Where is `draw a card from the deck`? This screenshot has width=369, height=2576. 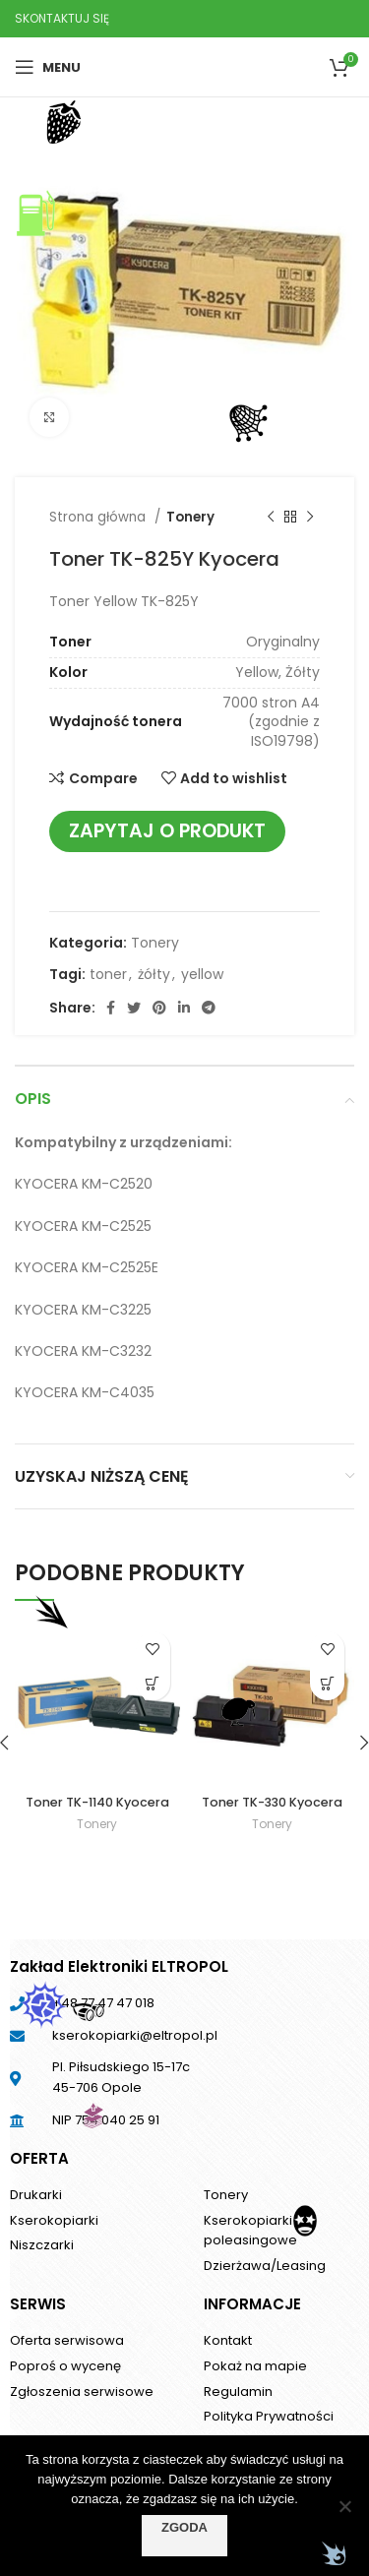 draw a card from the deck is located at coordinates (93, 2116).